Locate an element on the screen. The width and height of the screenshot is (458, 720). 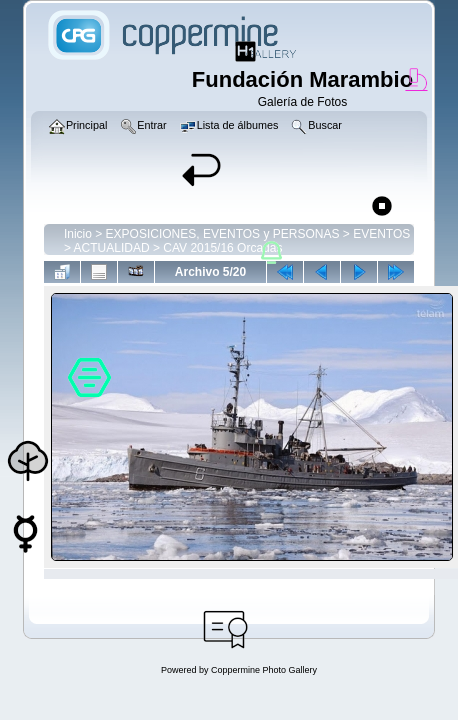
open the Bumble dating app is located at coordinates (89, 377).